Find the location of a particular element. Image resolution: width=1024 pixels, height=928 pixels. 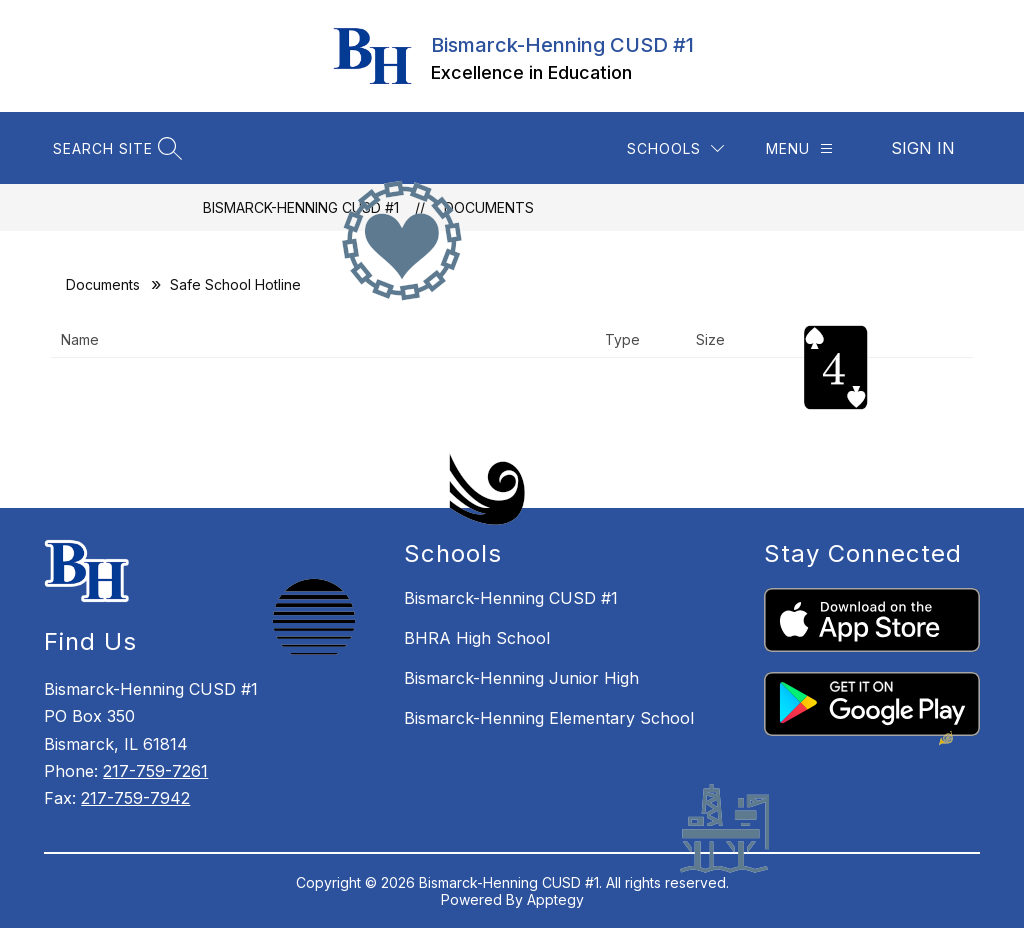

access brass instrument sounds or samples is located at coordinates (946, 738).